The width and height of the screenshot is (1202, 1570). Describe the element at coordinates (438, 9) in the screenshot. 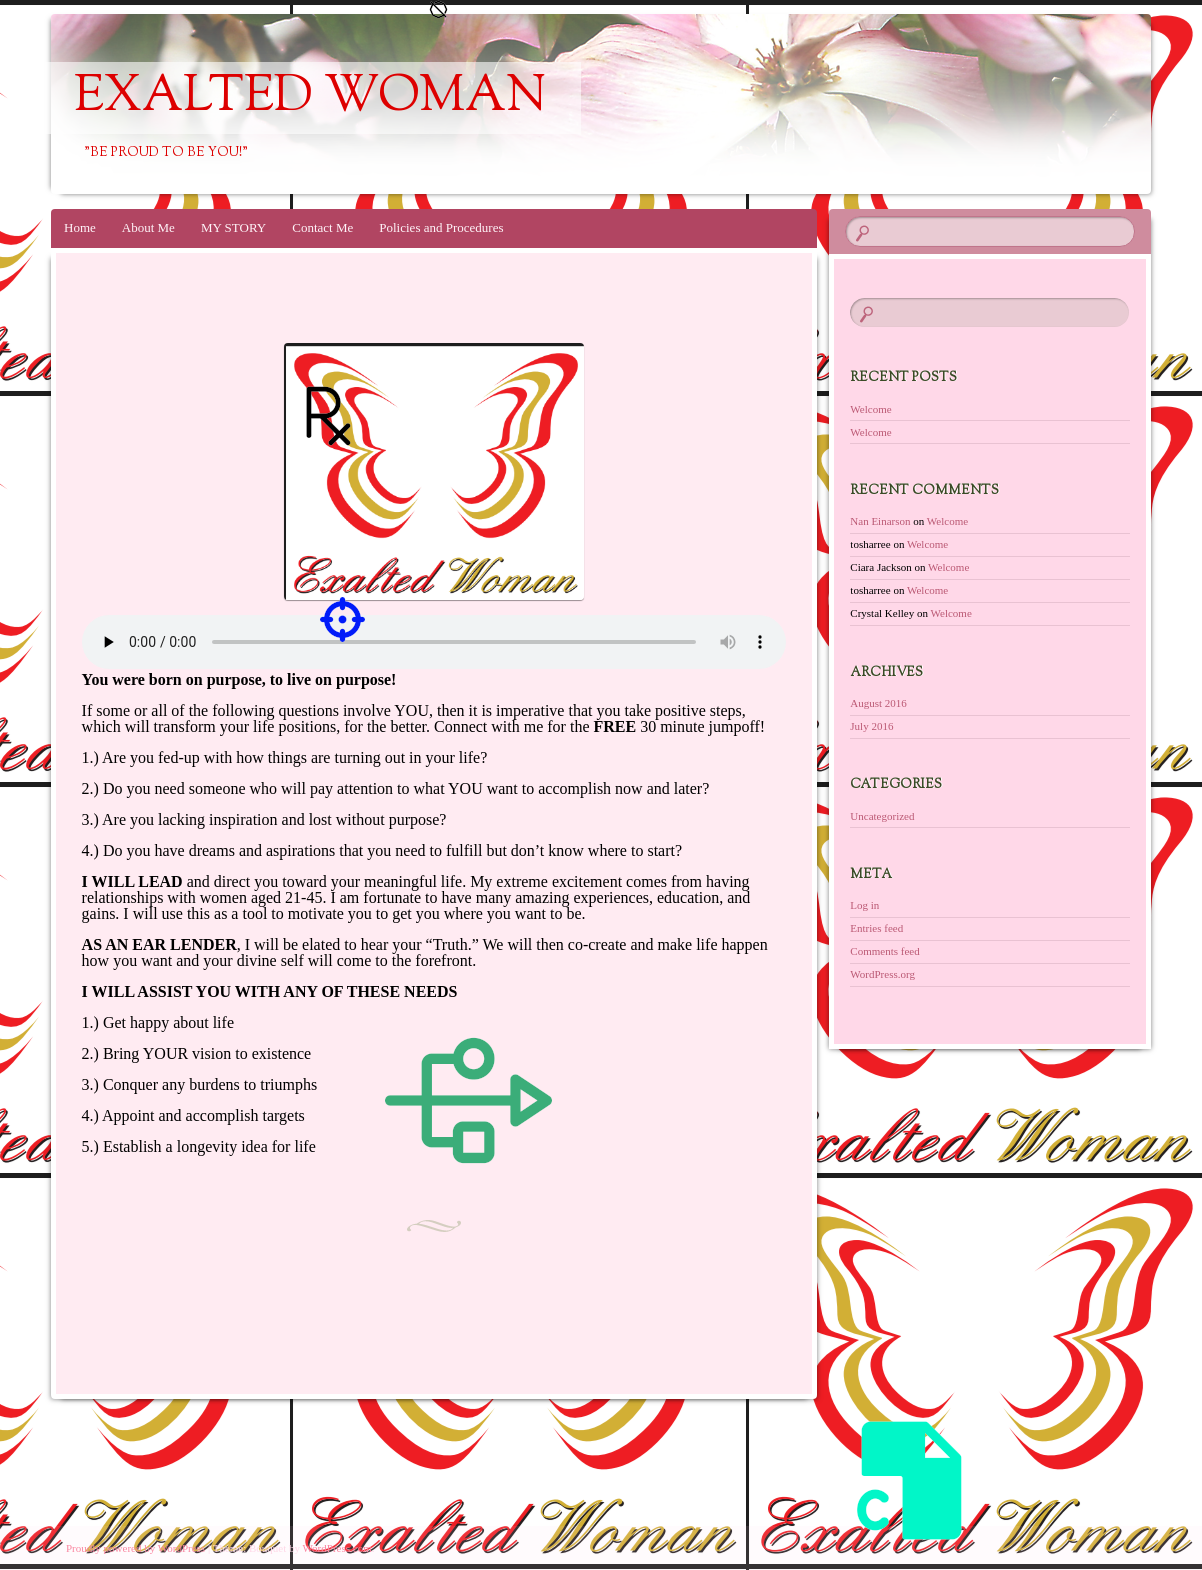

I see `indicates a blocked or prohibited action` at that location.